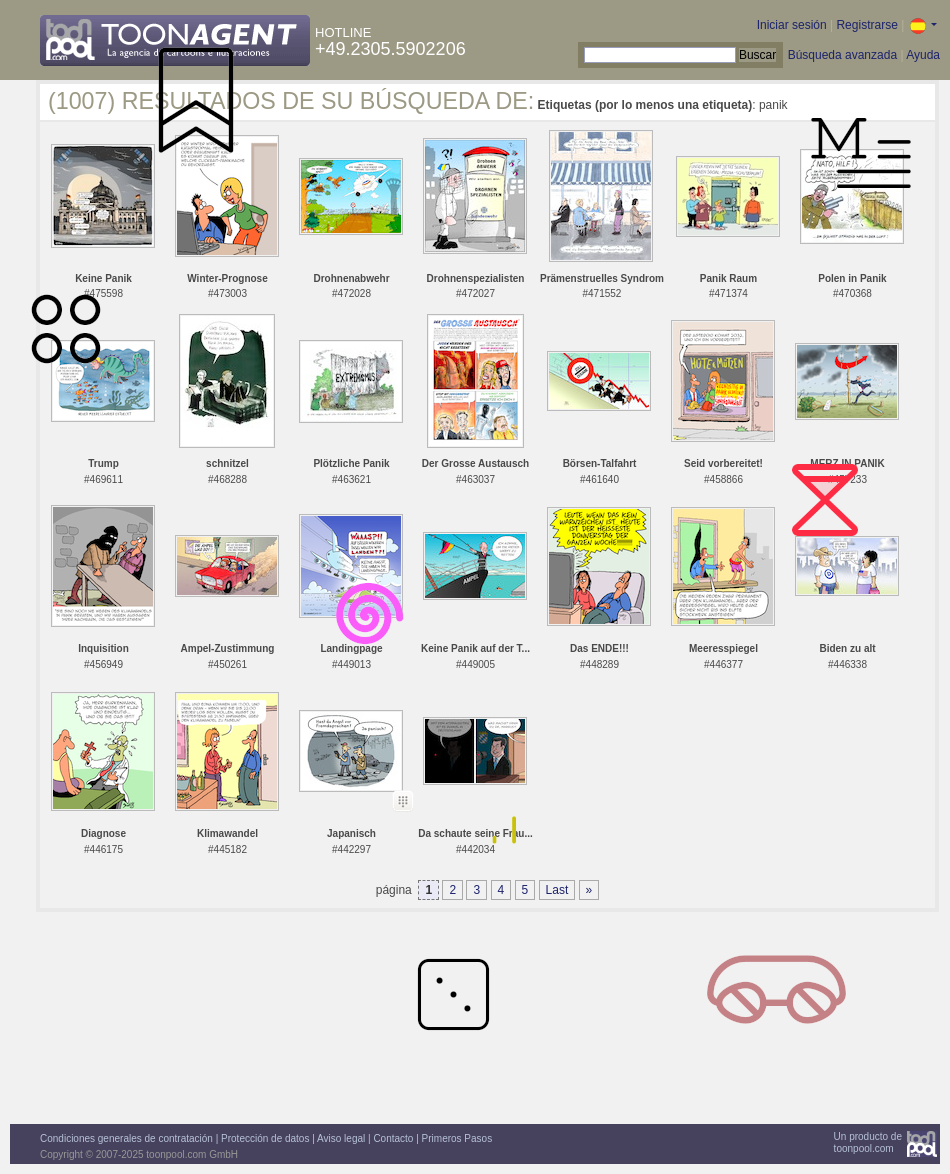 This screenshot has height=1174, width=950. What do you see at coordinates (825, 500) in the screenshot?
I see `indicates high time remaining on a timer or process` at bounding box center [825, 500].